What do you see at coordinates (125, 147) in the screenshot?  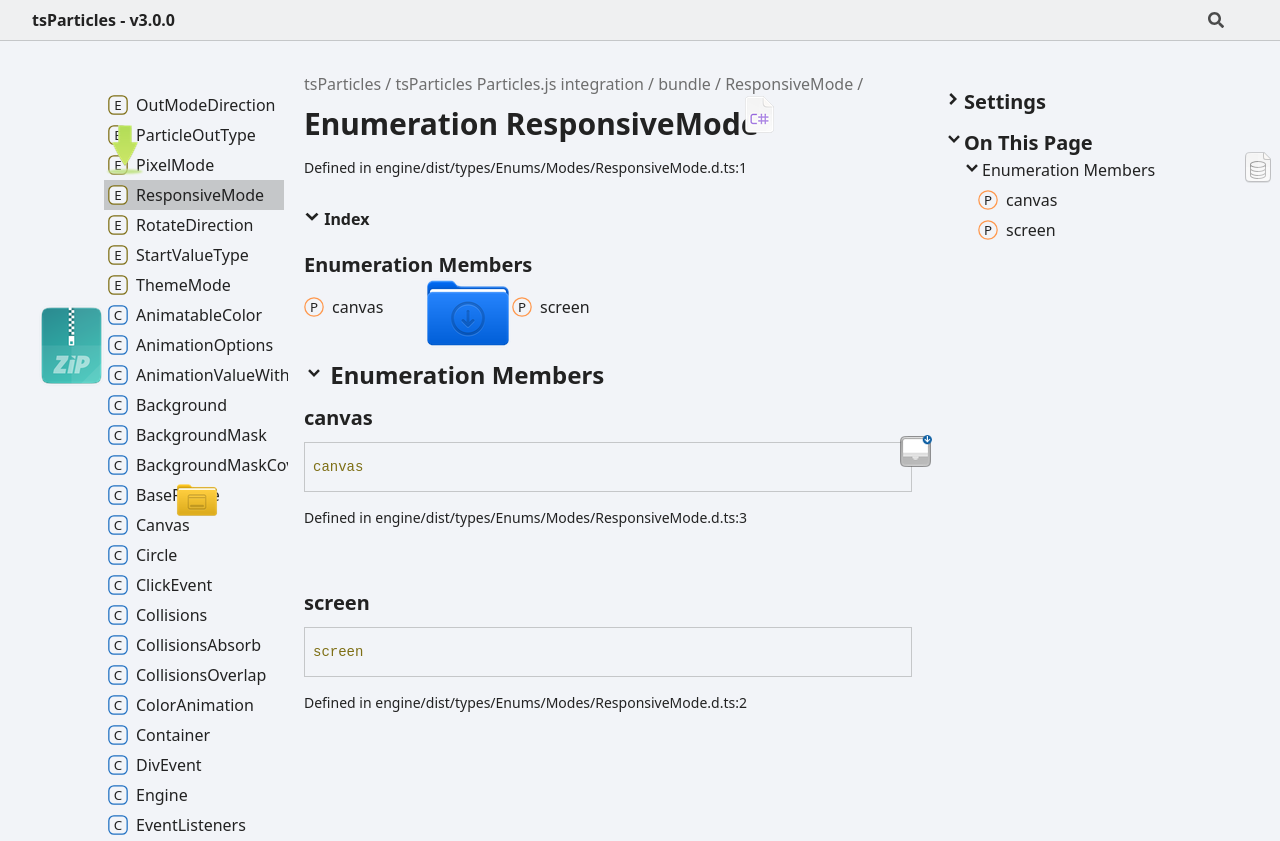 I see `save the current file or document` at bounding box center [125, 147].